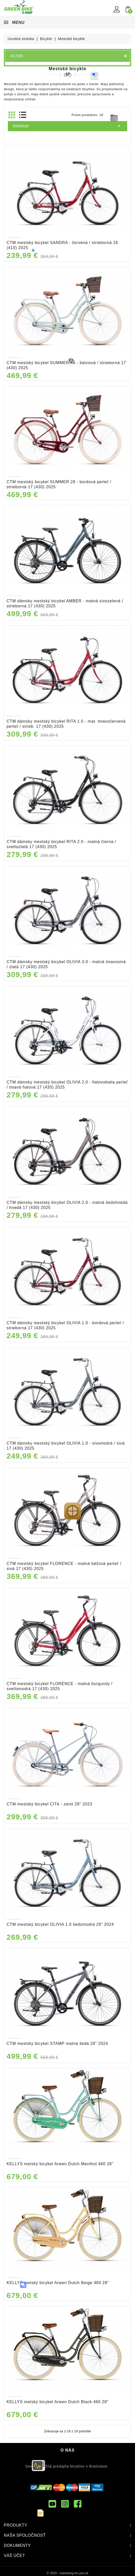 This screenshot has height=2576, width=135. What do you see at coordinates (95, 76) in the screenshot?
I see `open unity tweak tool settings` at bounding box center [95, 76].